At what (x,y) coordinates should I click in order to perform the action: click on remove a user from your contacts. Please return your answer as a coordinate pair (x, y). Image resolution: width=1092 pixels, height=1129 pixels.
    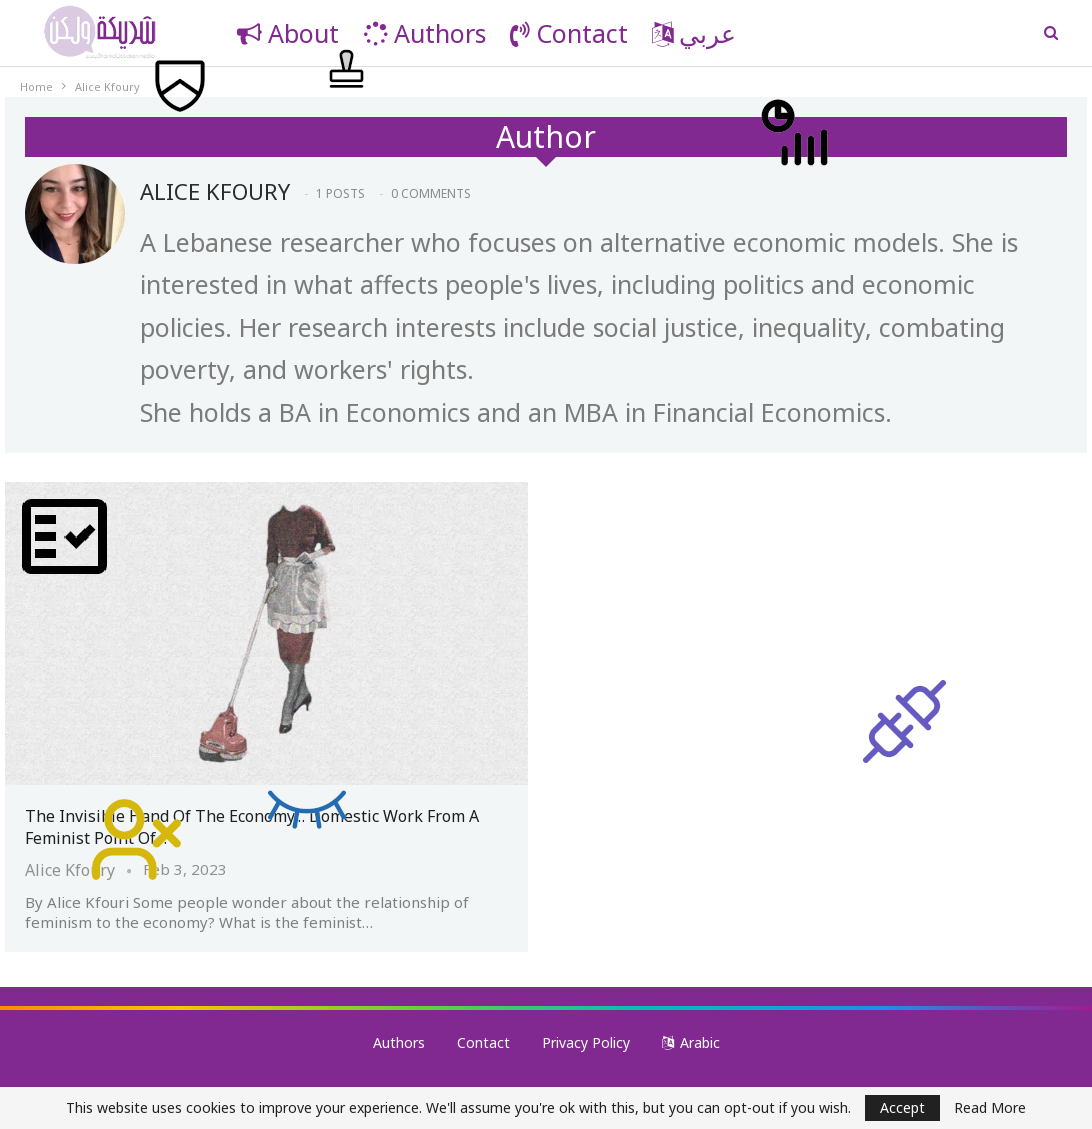
    Looking at the image, I should click on (136, 839).